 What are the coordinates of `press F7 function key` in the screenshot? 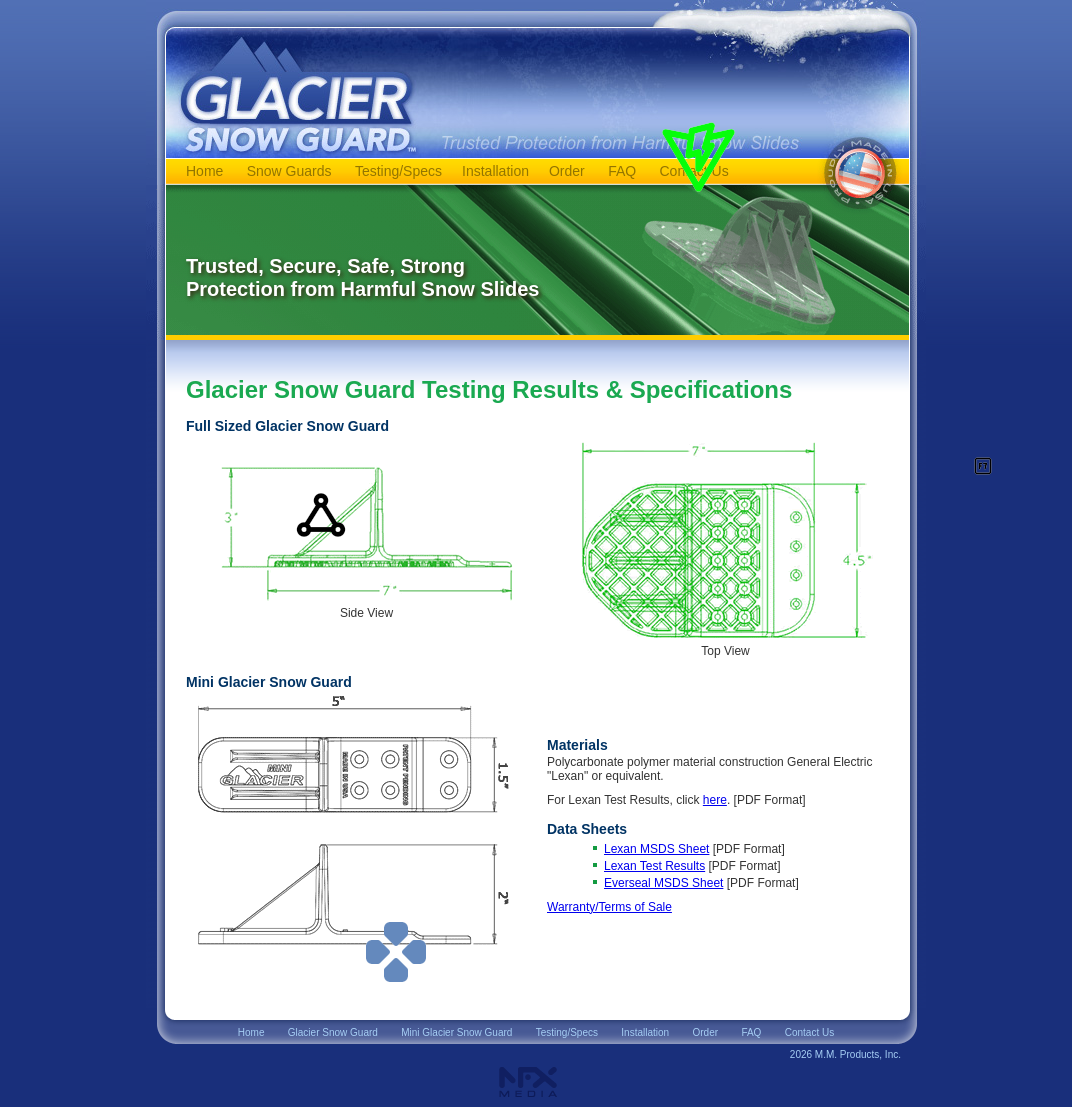 It's located at (983, 466).